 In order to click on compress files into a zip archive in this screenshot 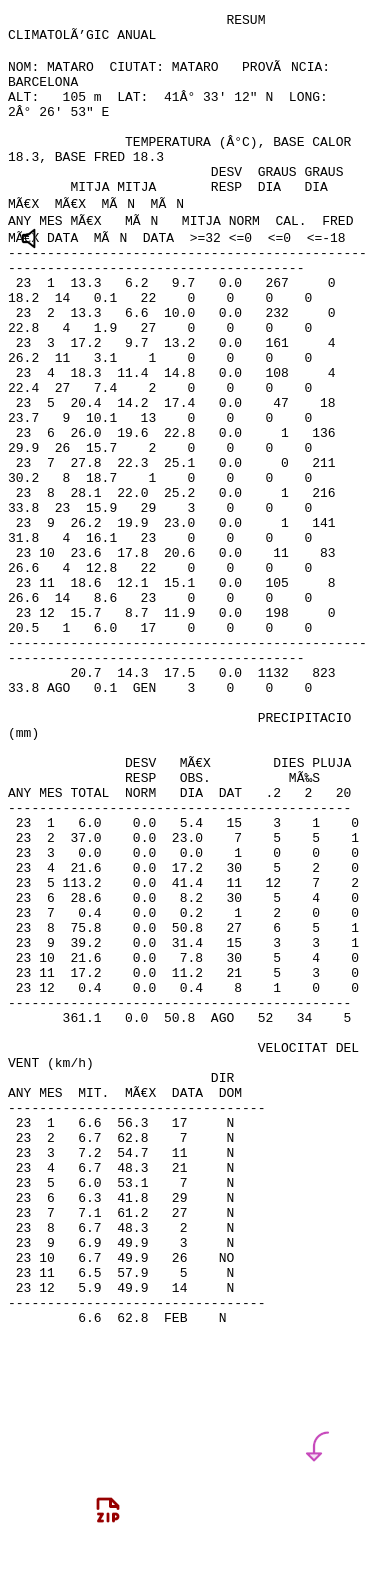, I will do `click(108, 1511)`.